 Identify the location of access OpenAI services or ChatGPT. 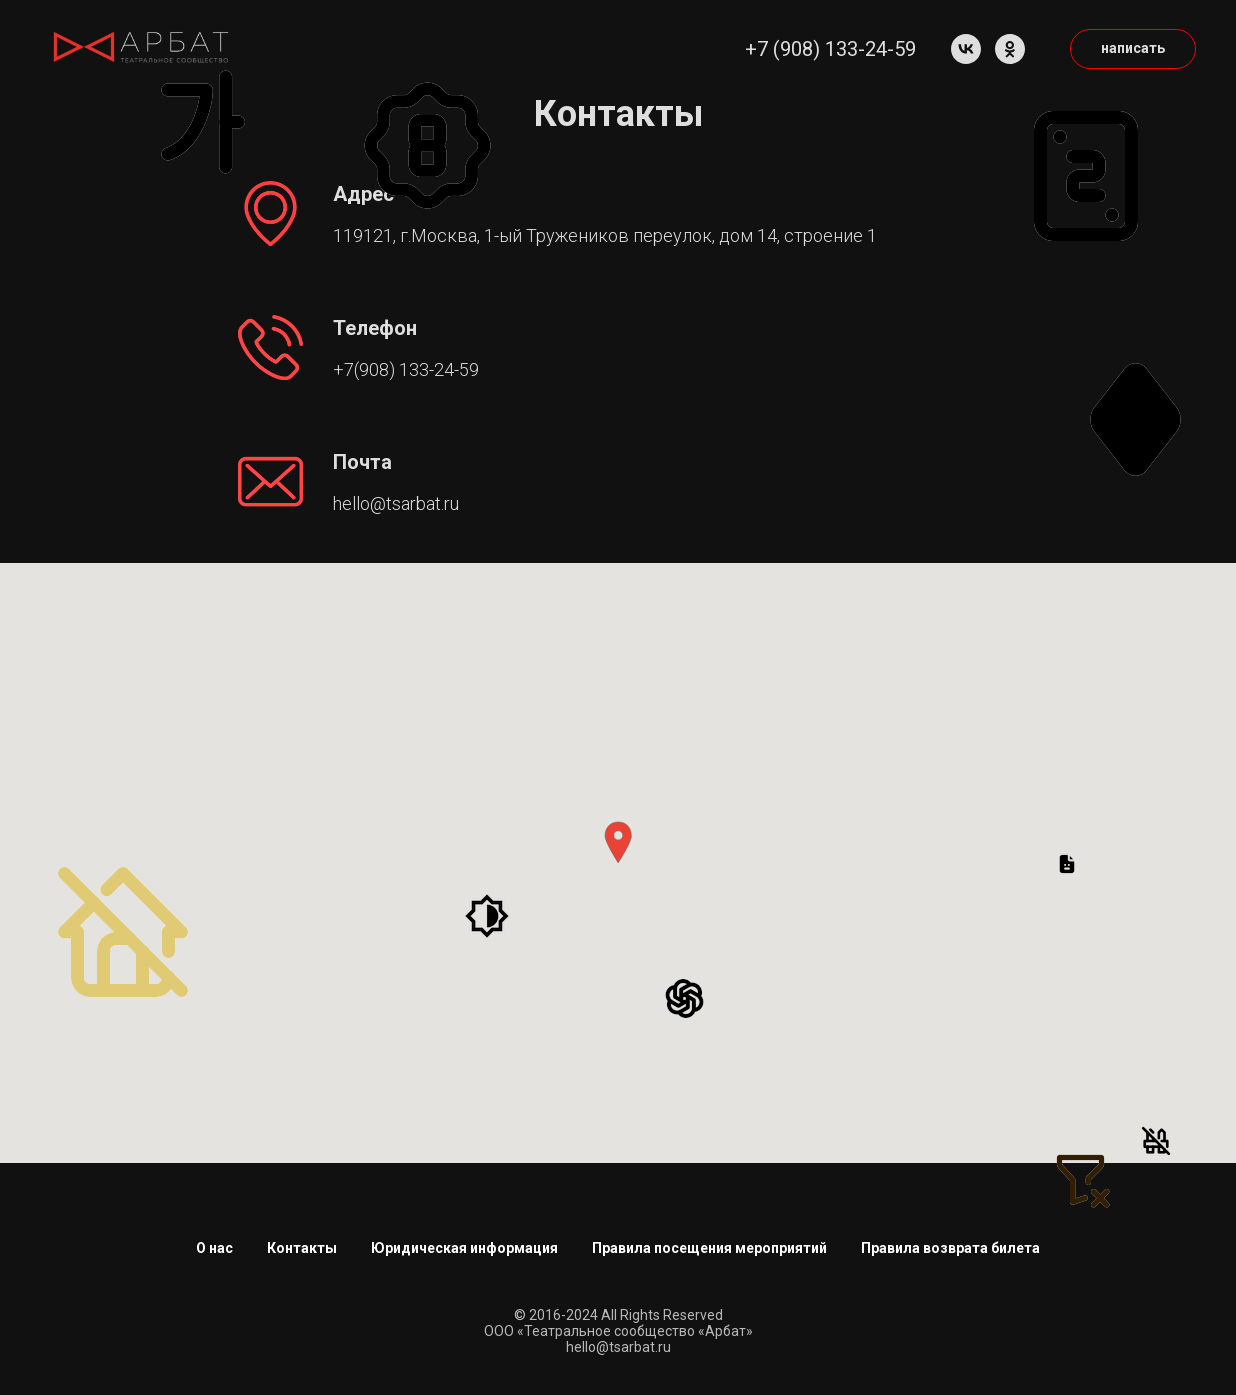
(684, 998).